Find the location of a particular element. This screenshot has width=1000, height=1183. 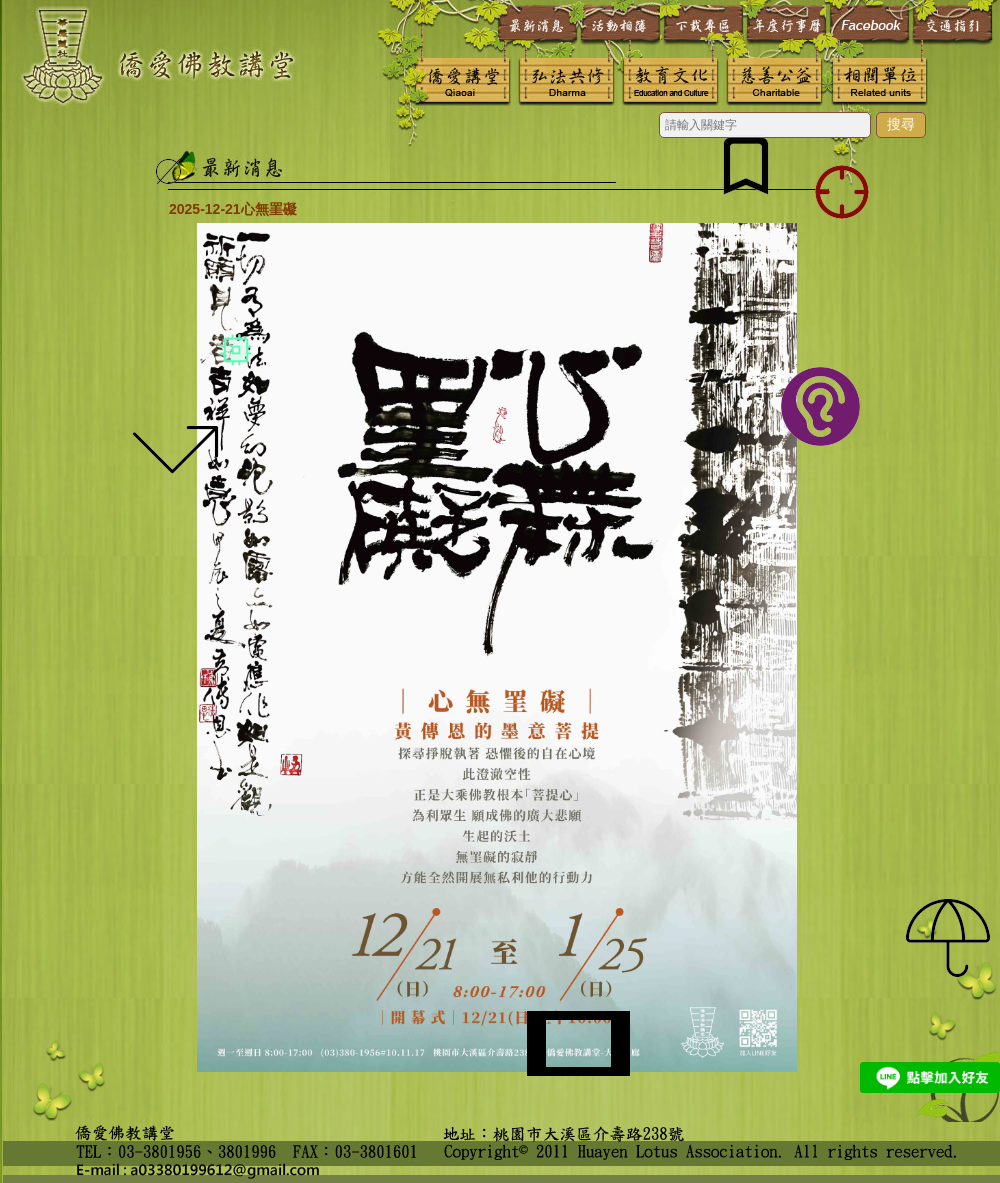

access accessibility or hearing settings is located at coordinates (820, 406).